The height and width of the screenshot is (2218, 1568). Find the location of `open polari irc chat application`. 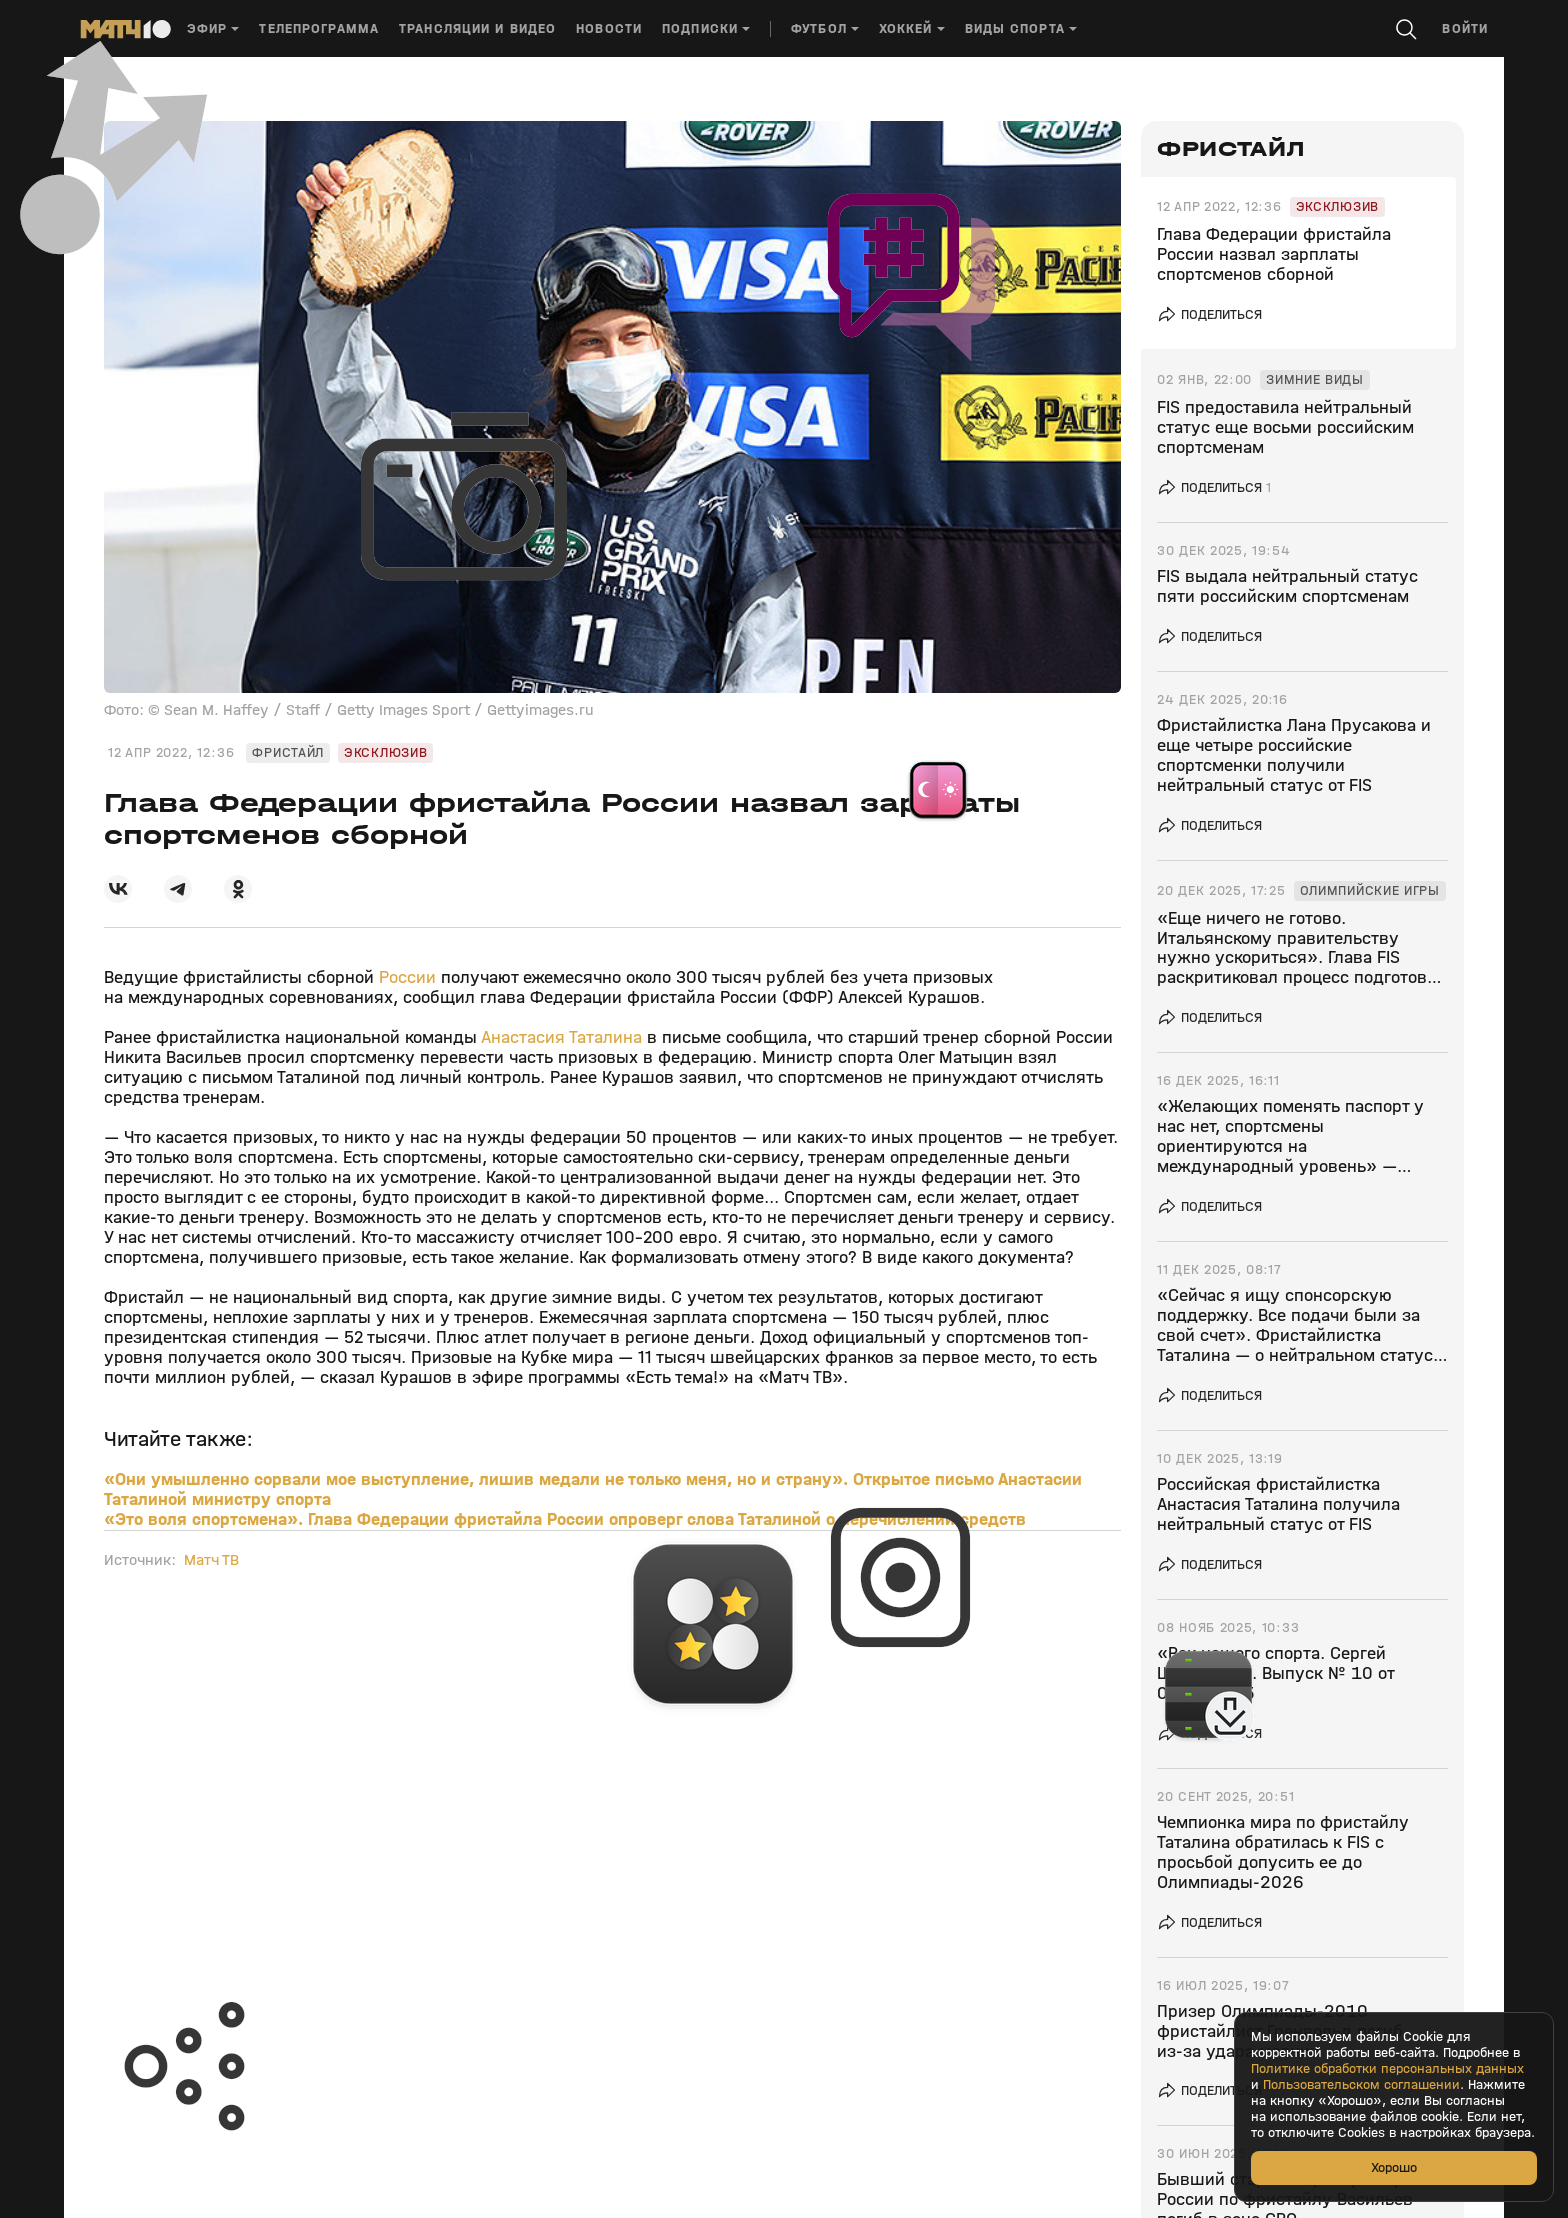

open polari irc chat application is located at coordinates (911, 277).